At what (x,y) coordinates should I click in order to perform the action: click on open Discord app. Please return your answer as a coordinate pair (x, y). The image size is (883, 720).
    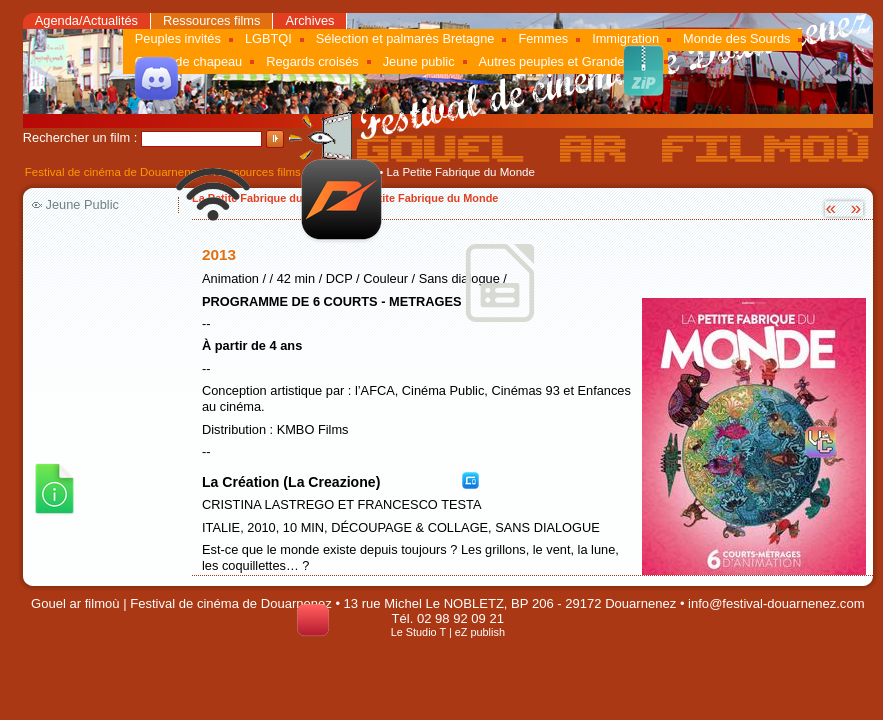
    Looking at the image, I should click on (156, 78).